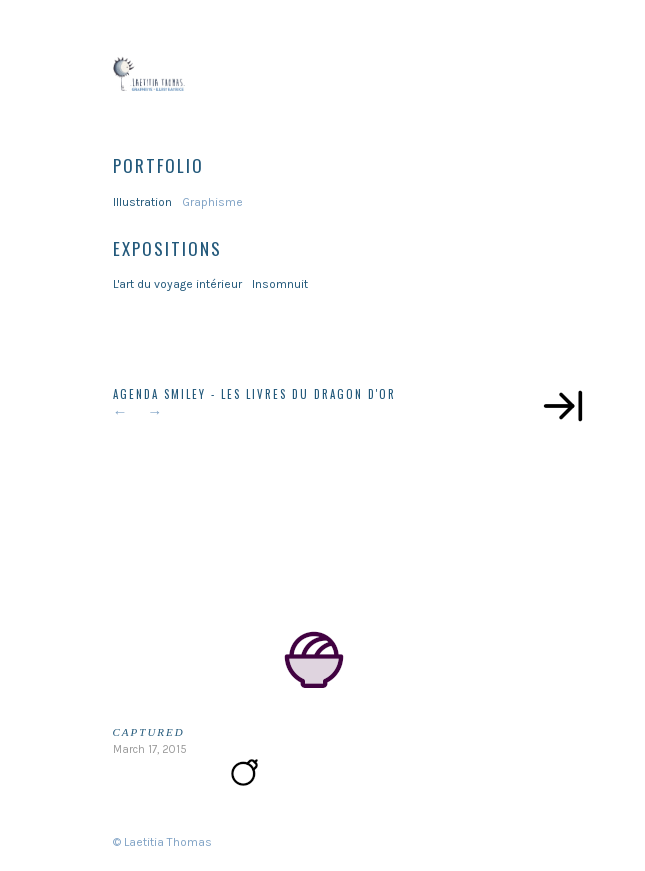  I want to click on indicates a destructive or dangerous action, so click(244, 772).